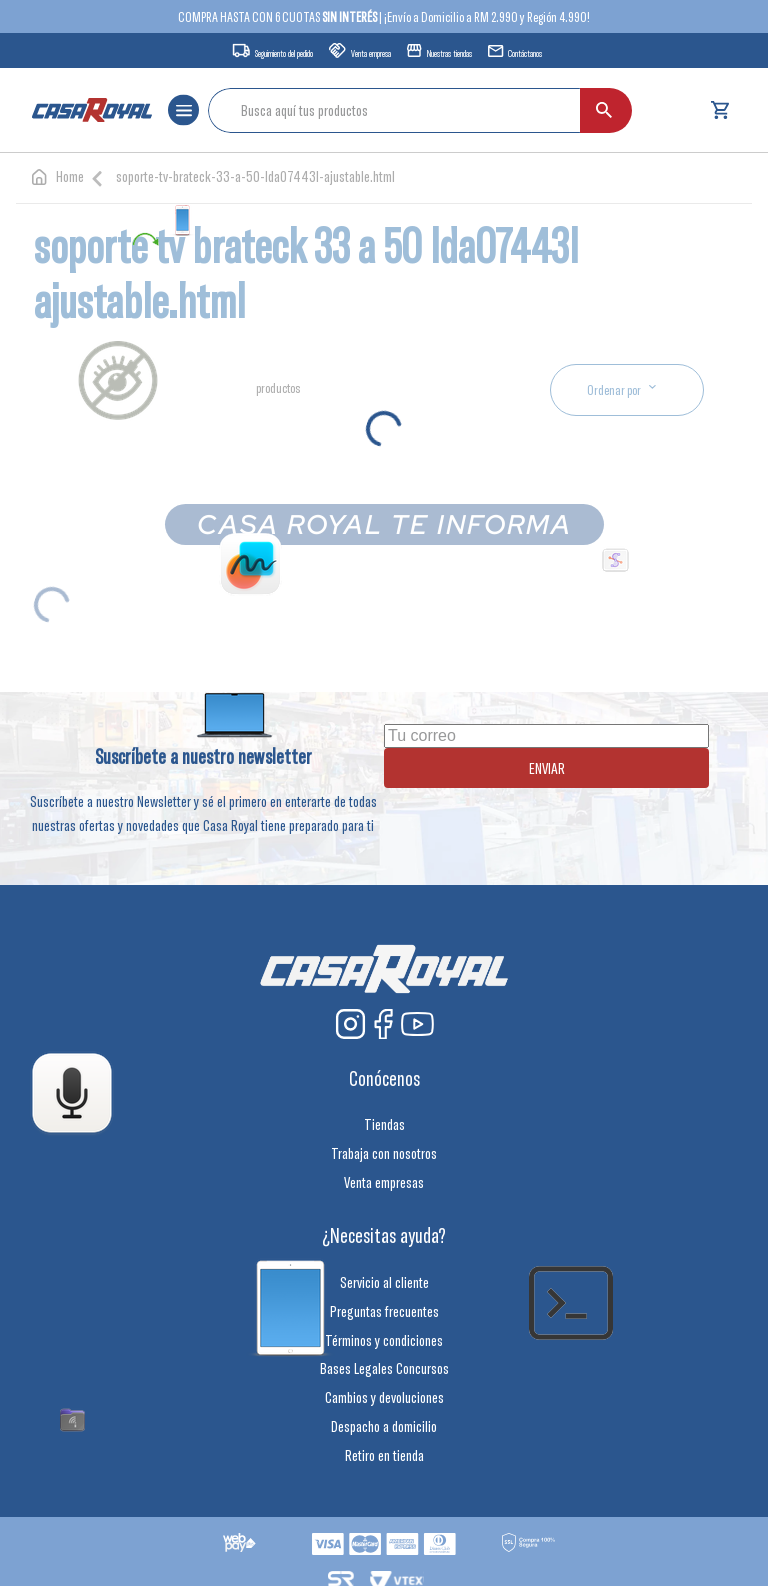  What do you see at coordinates (118, 381) in the screenshot?
I see `indicates private browsing mode is active` at bounding box center [118, 381].